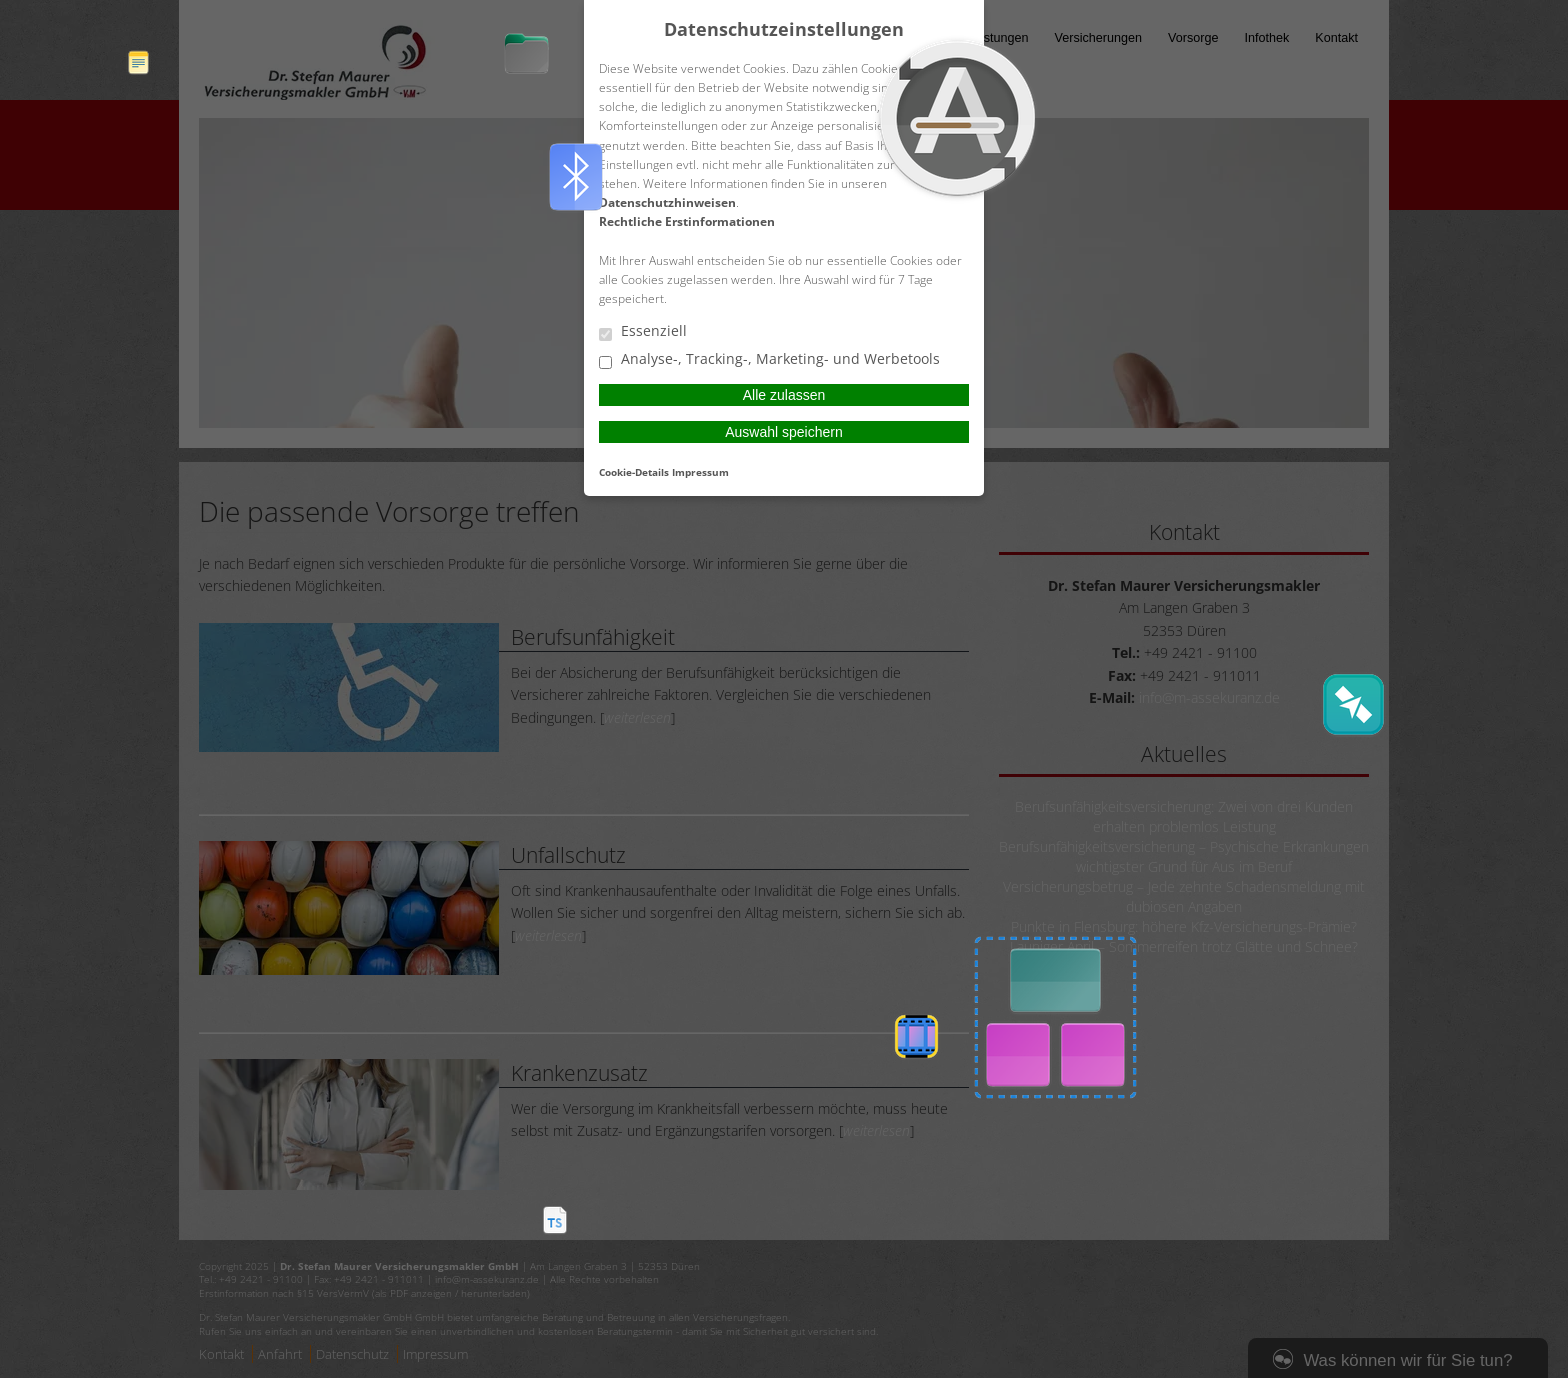 The width and height of the screenshot is (1568, 1378). What do you see at coordinates (555, 1220) in the screenshot?
I see `a typescript source code file` at bounding box center [555, 1220].